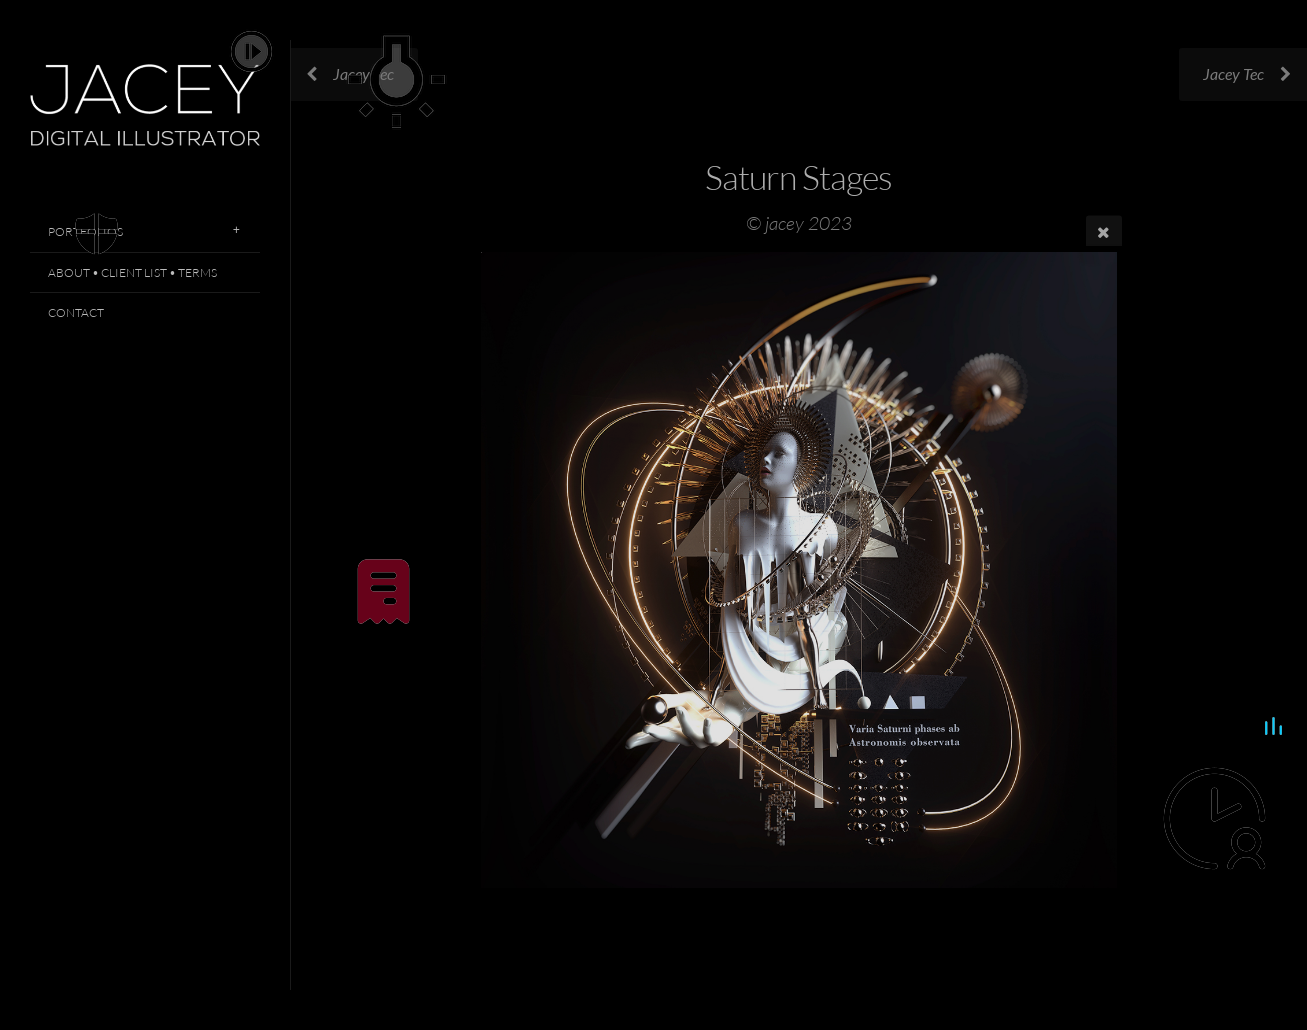 The height and width of the screenshot is (1030, 1307). Describe the element at coordinates (96, 233) in the screenshot. I see `privacy or security settings` at that location.